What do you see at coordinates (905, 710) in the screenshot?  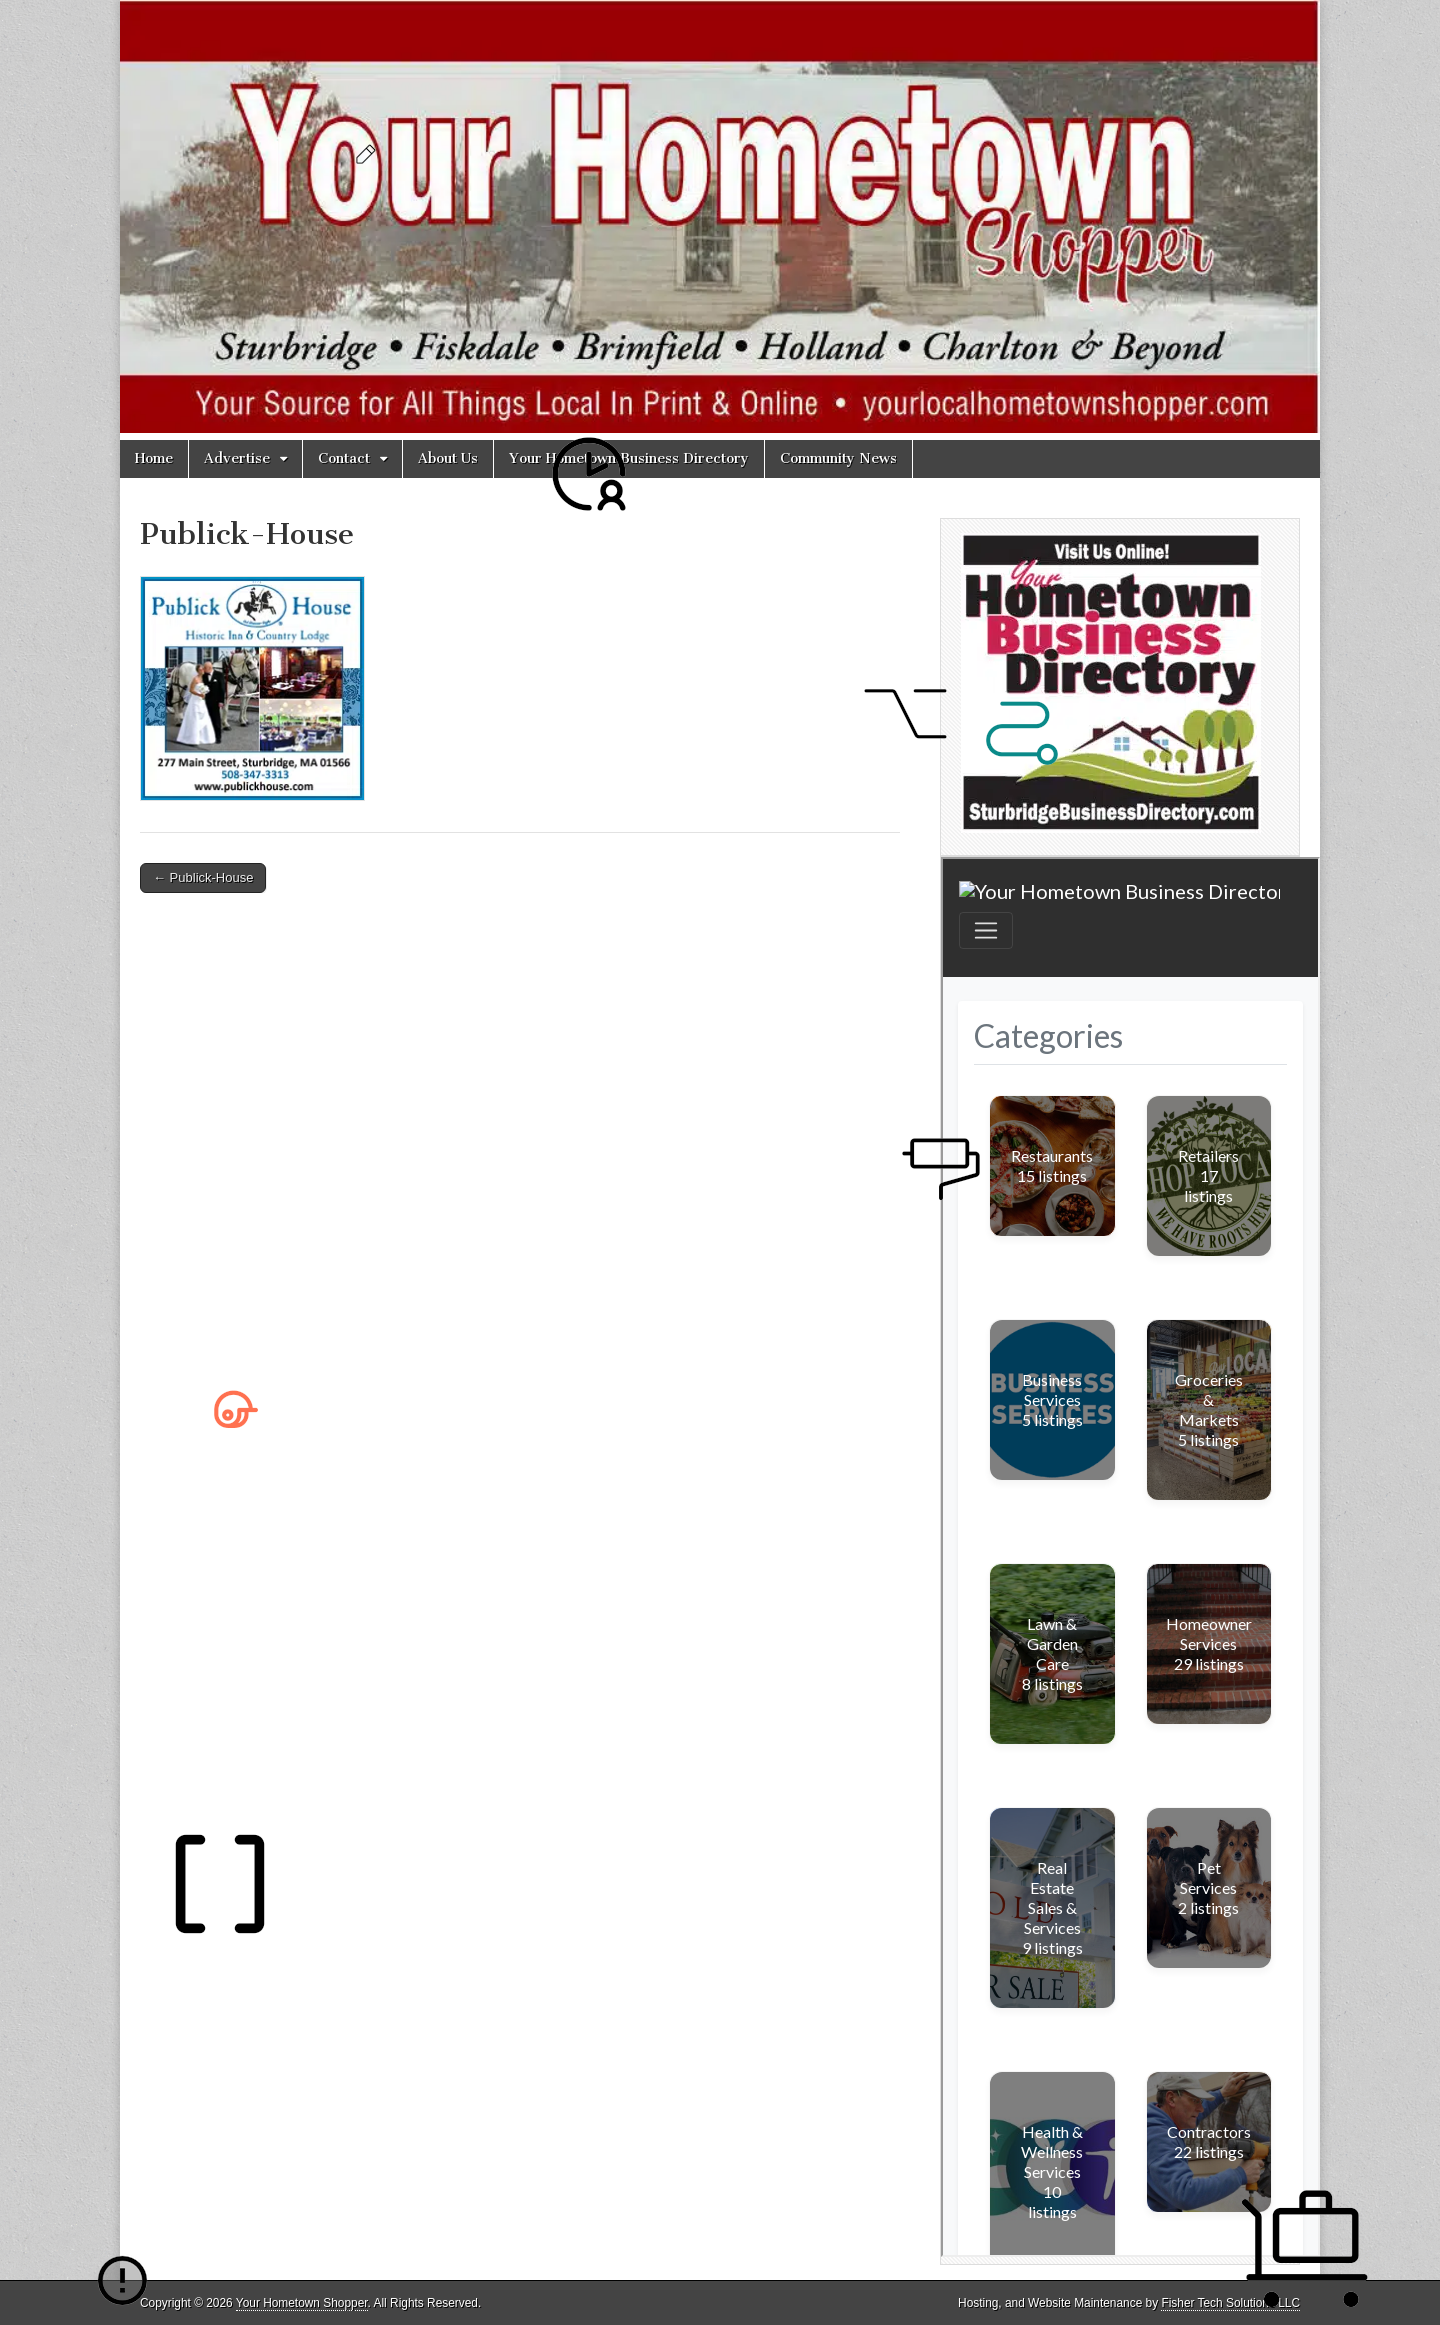 I see `keyboard option/alt key symbol` at bounding box center [905, 710].